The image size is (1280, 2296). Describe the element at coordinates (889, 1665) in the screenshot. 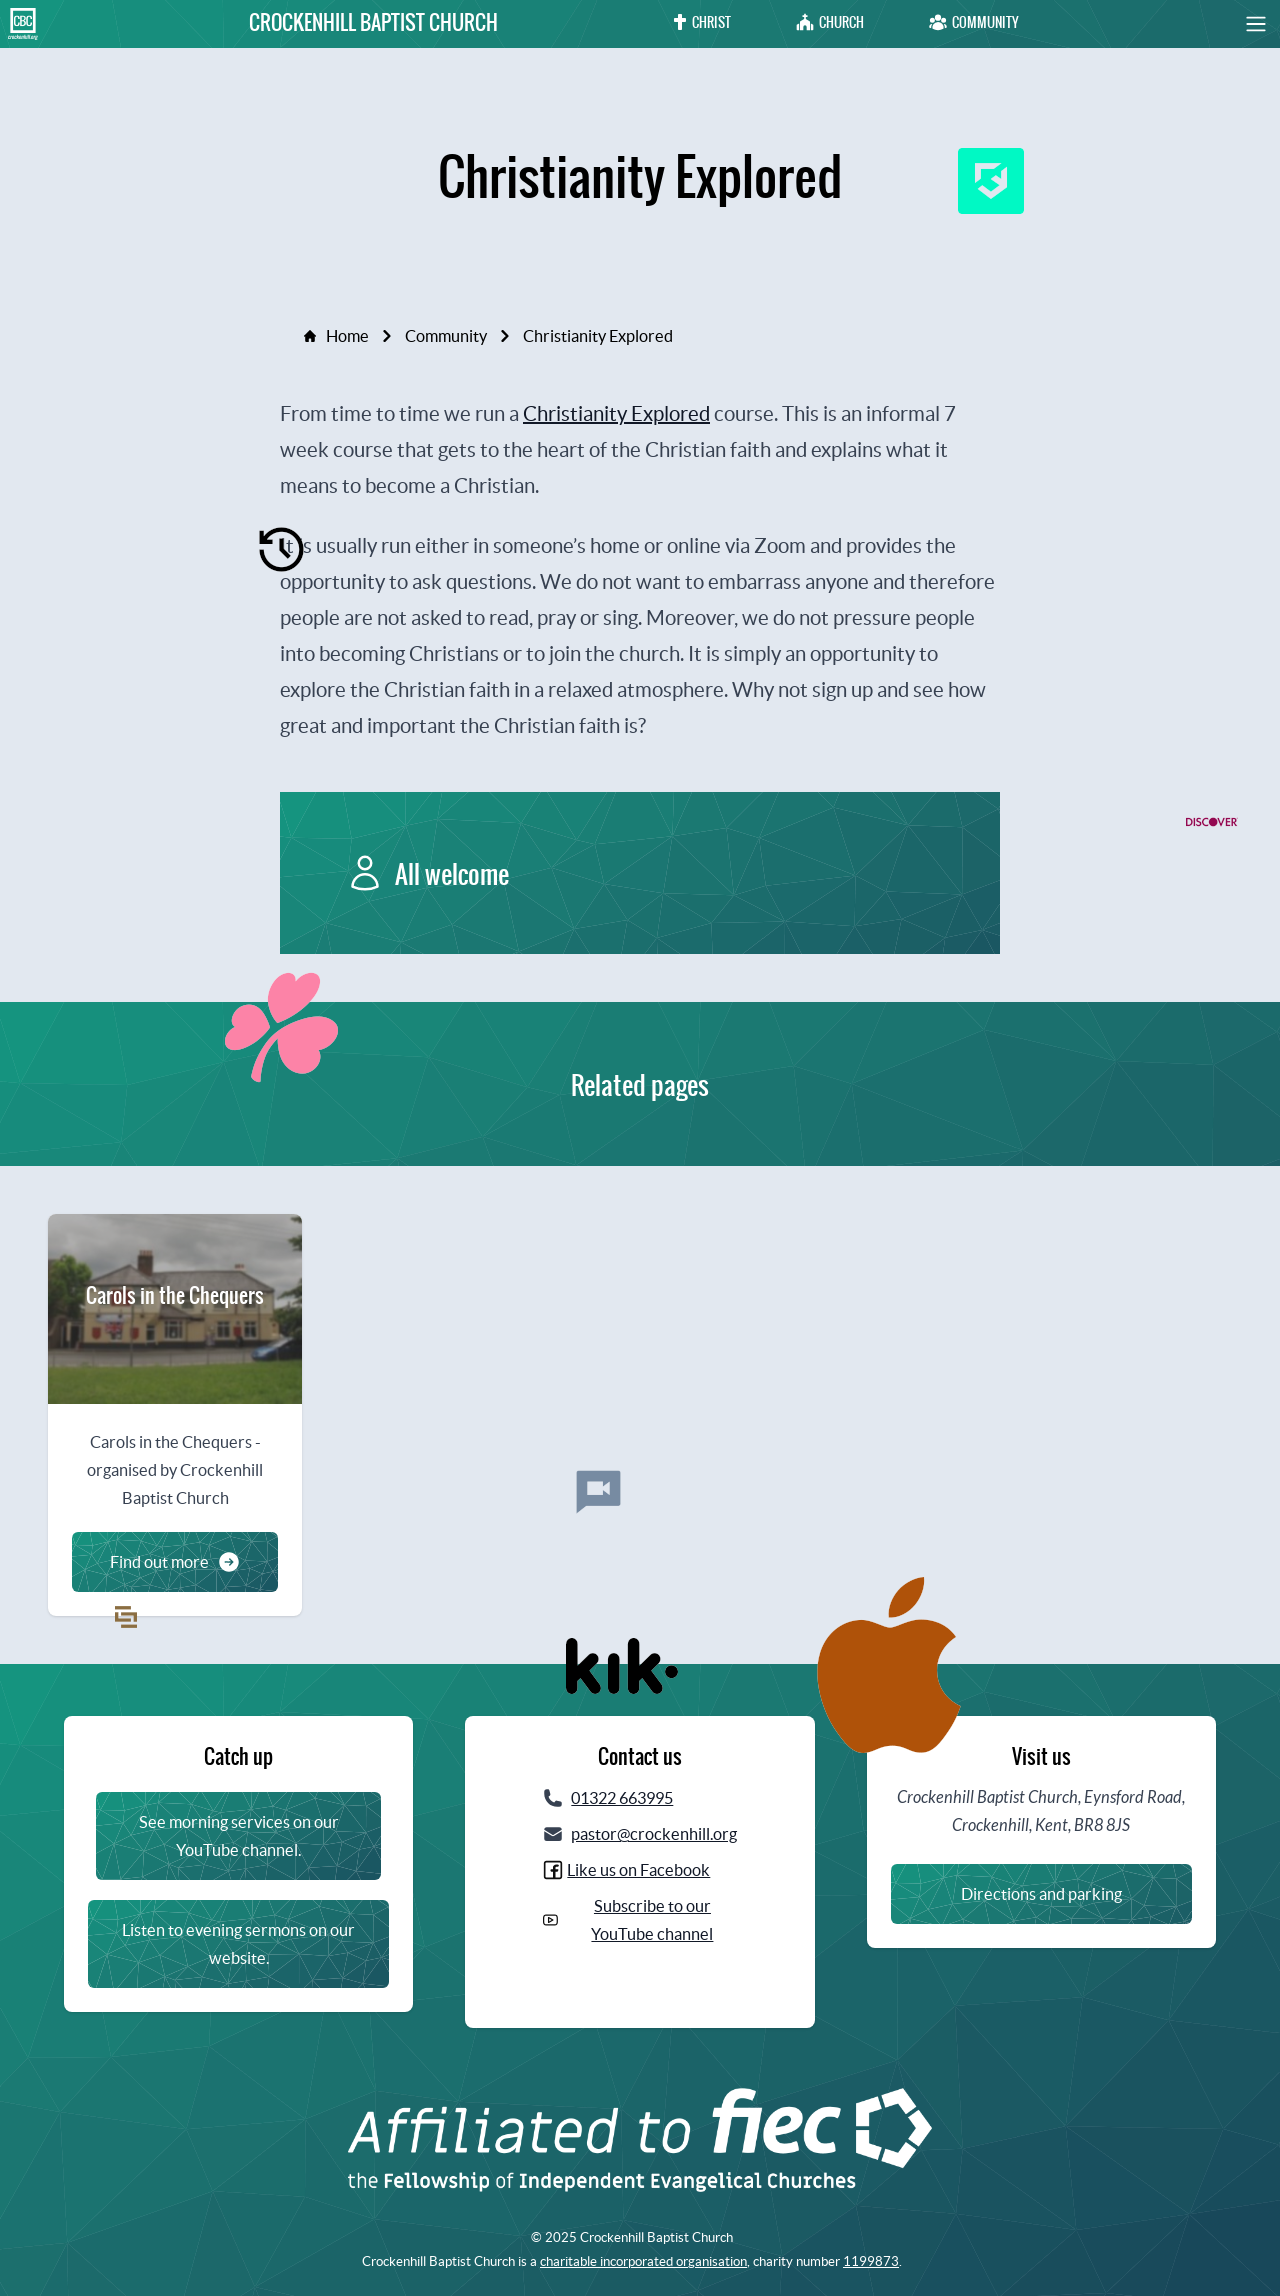

I see `apple brand or product indicator` at that location.